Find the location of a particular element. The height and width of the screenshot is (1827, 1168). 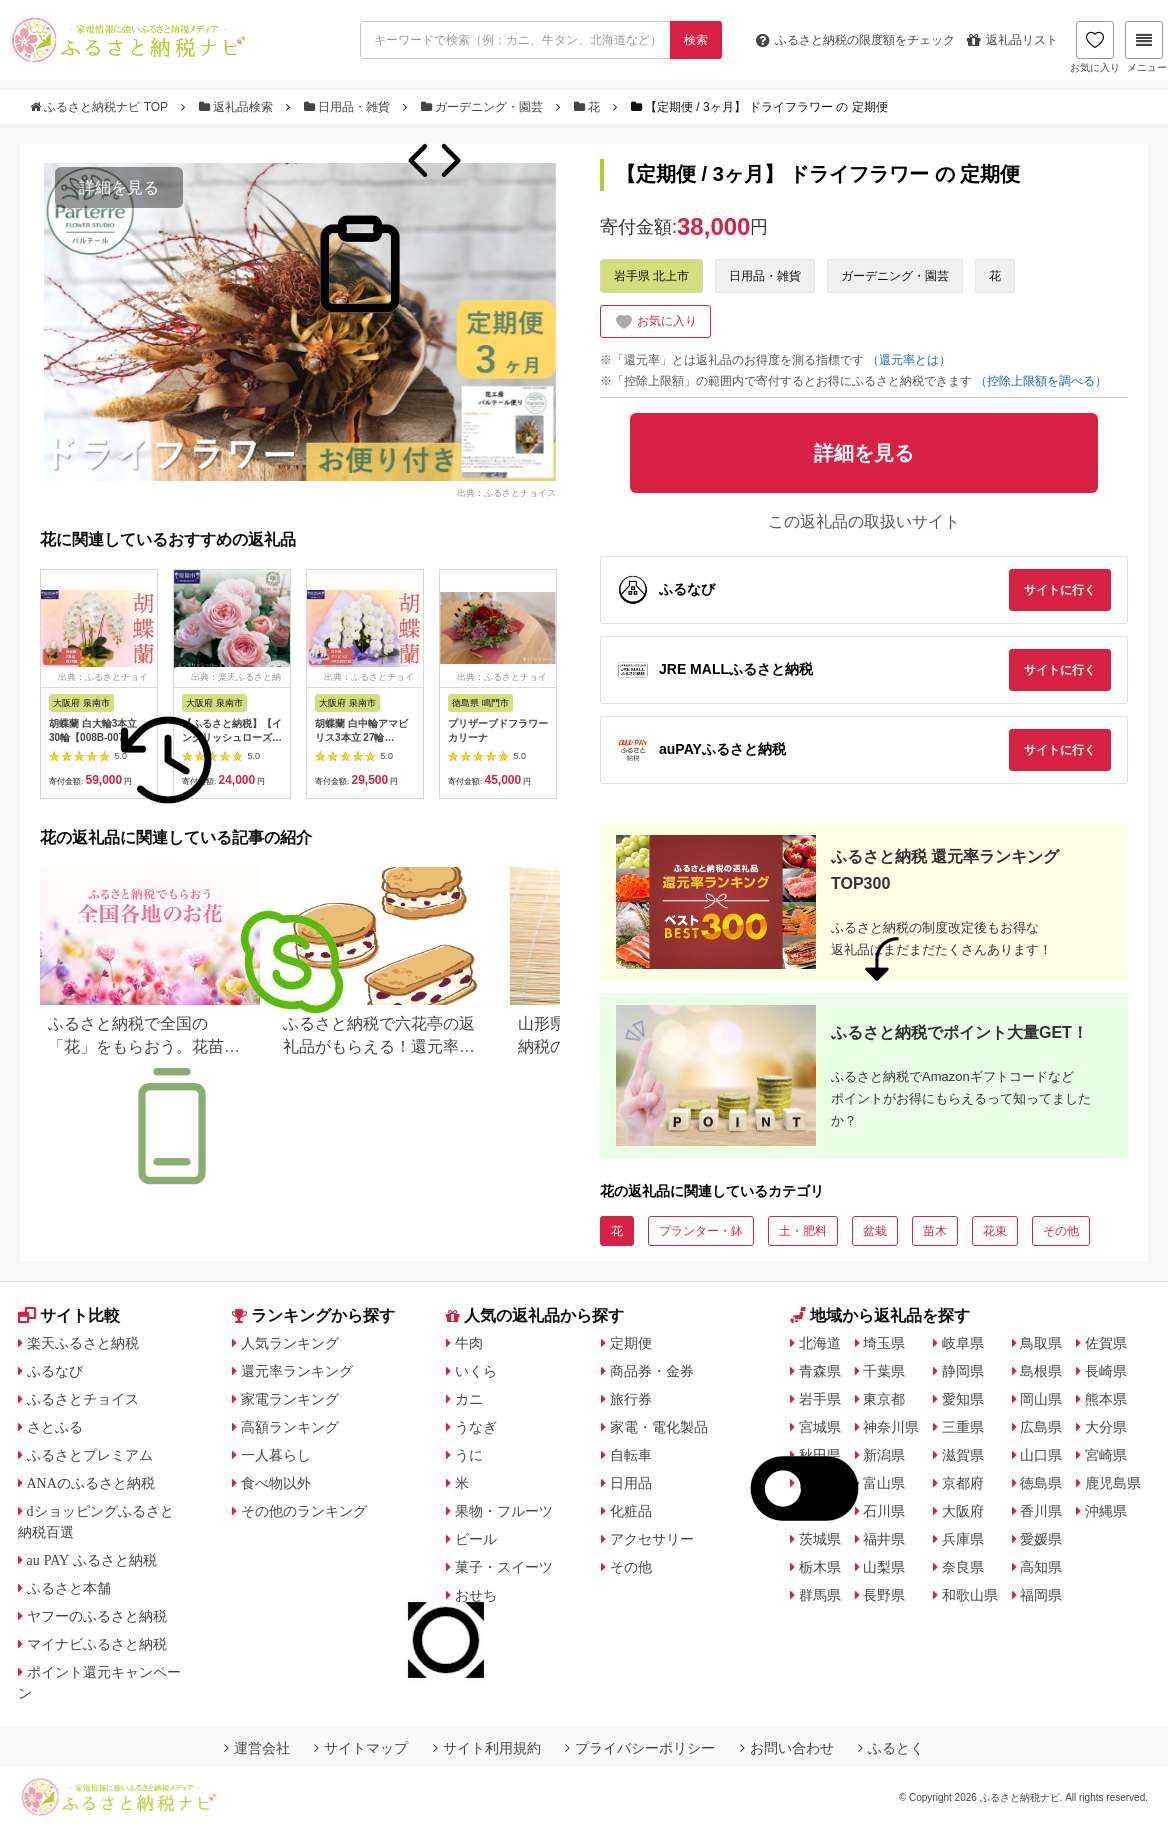

view history or recent activity is located at coordinates (168, 760).